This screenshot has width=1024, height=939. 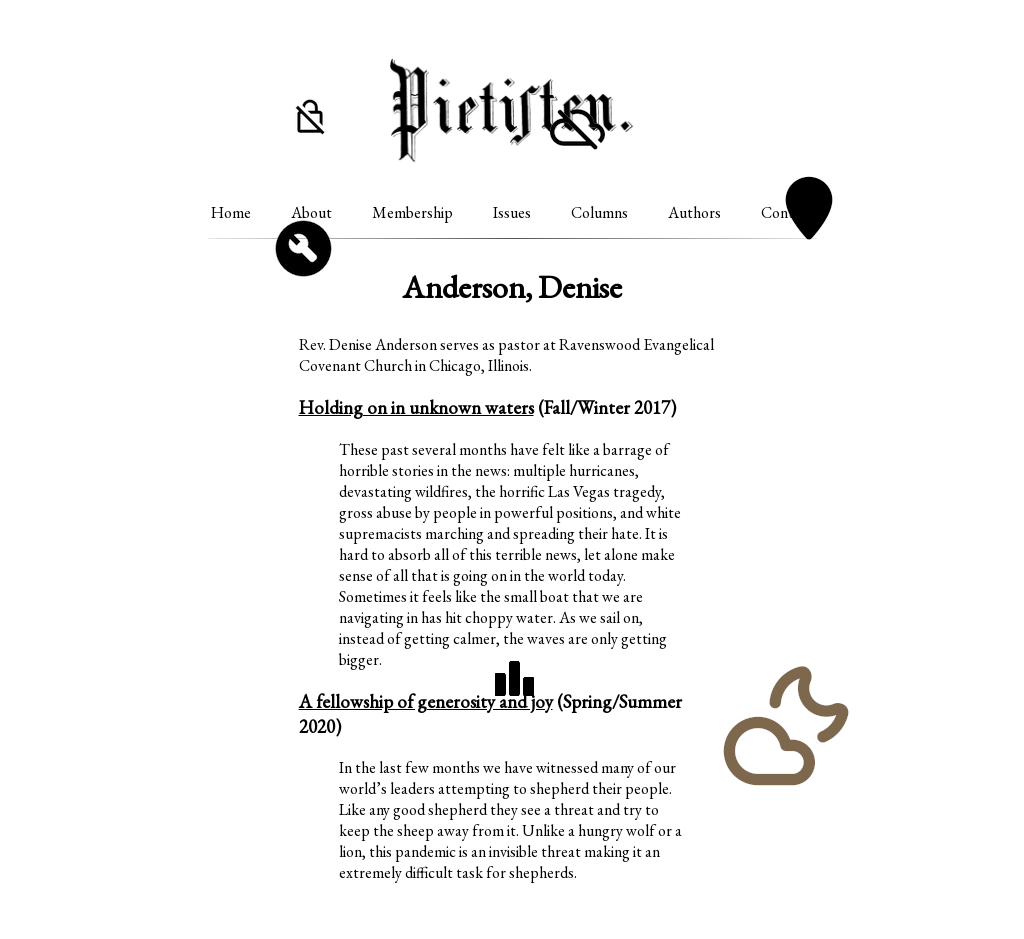 What do you see at coordinates (514, 678) in the screenshot?
I see `view leaderboard rankings` at bounding box center [514, 678].